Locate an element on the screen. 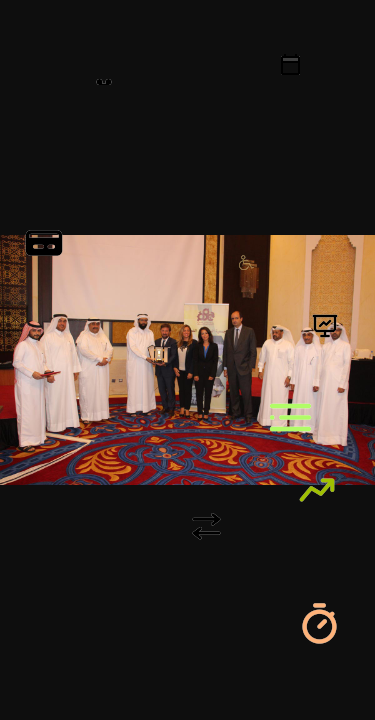 The width and height of the screenshot is (375, 720). start or view a presentation is located at coordinates (325, 326).